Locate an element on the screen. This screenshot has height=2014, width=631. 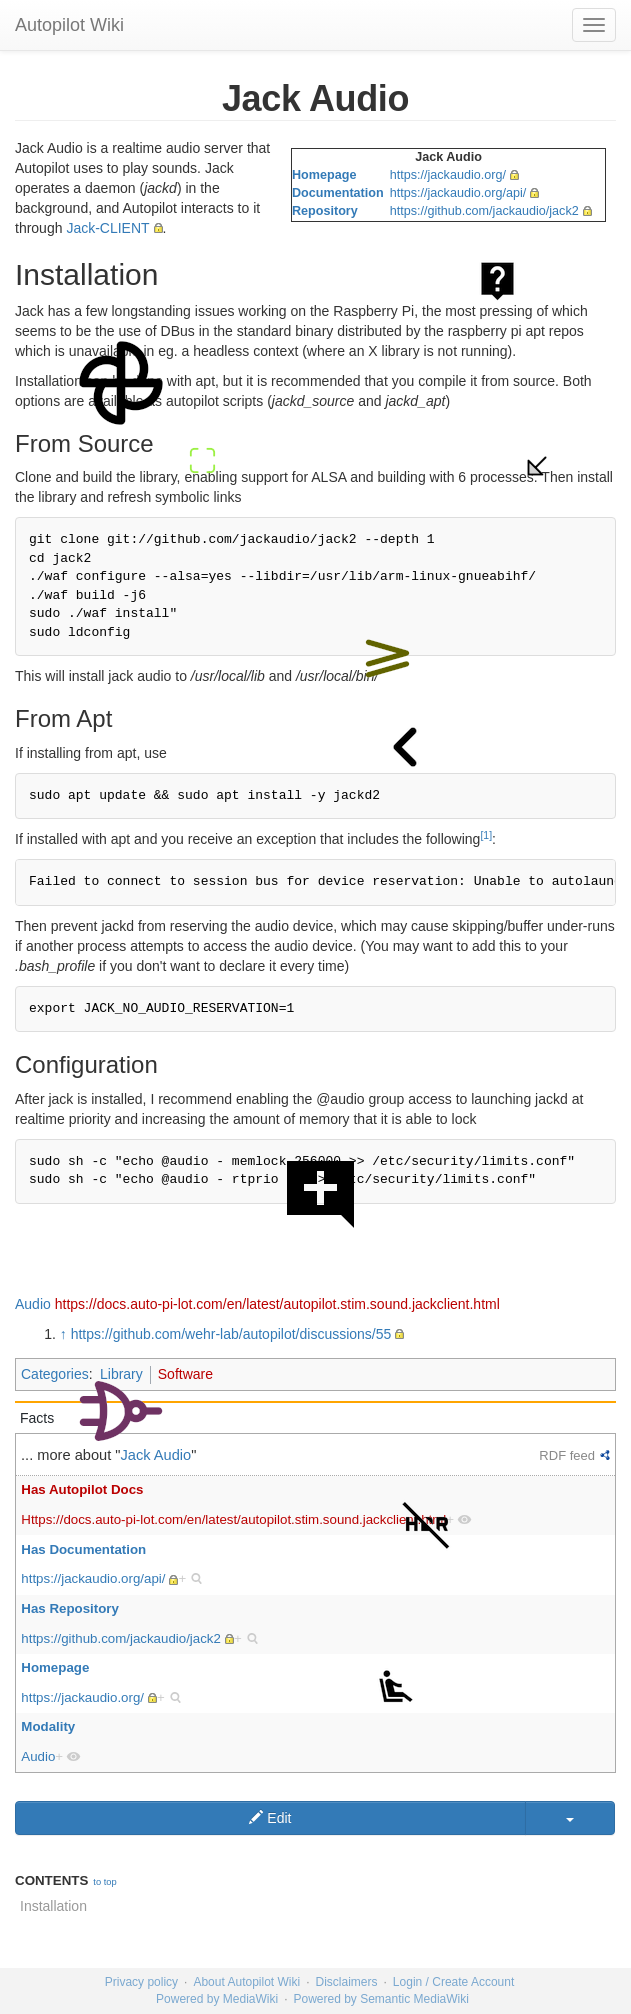
scan a QR code or barcode is located at coordinates (202, 460).